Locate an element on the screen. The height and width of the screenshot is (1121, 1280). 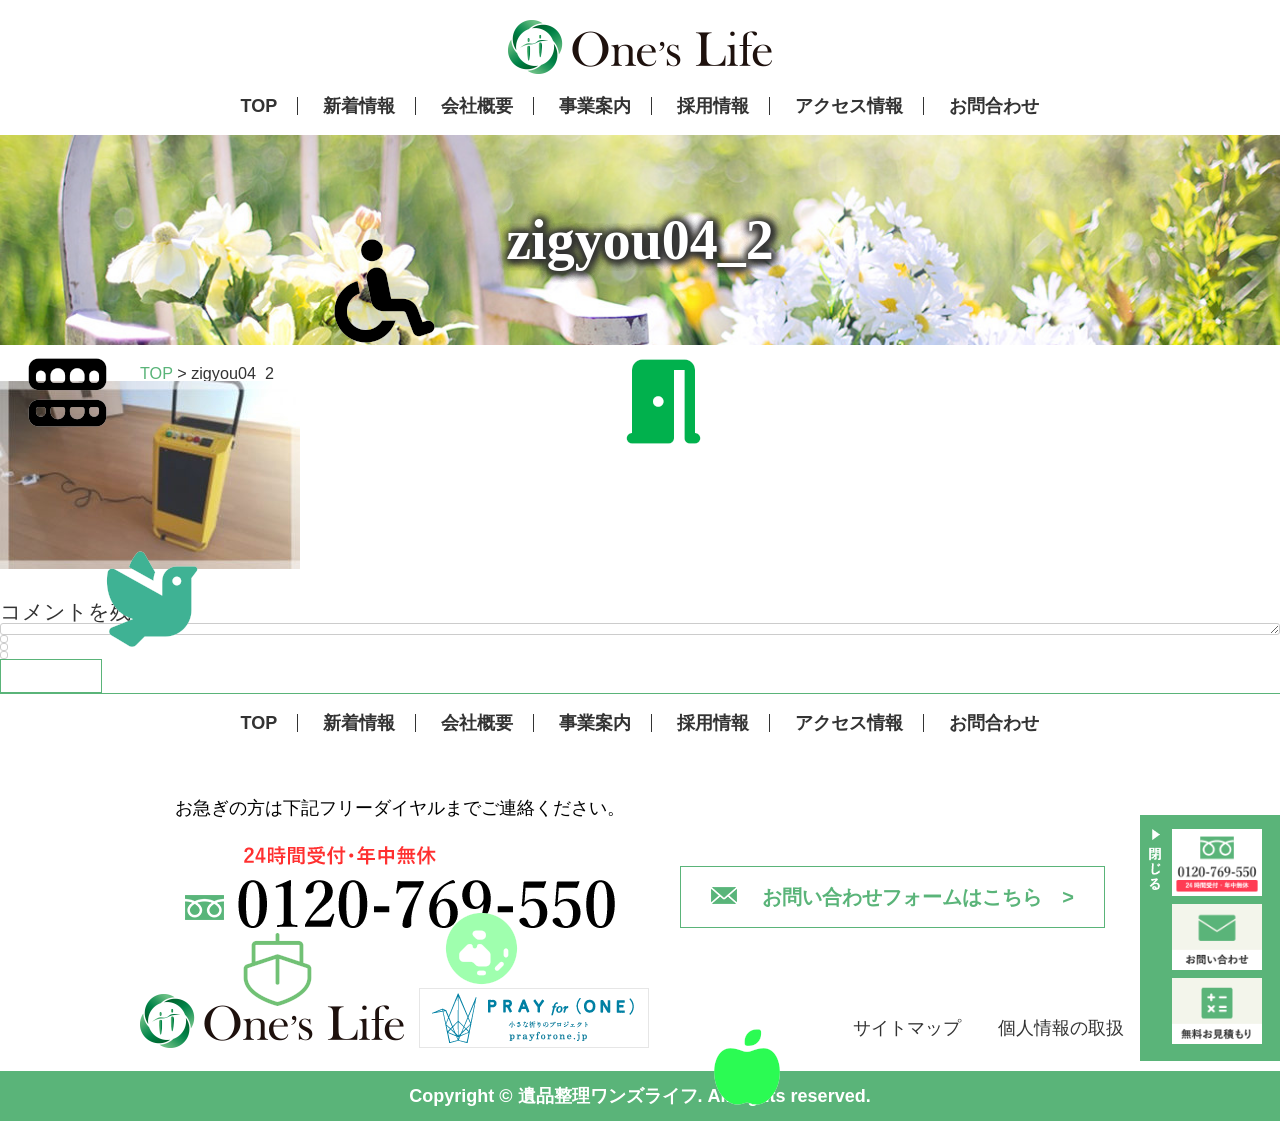
indicates wheelchair accessible facilities is located at coordinates (384, 292).